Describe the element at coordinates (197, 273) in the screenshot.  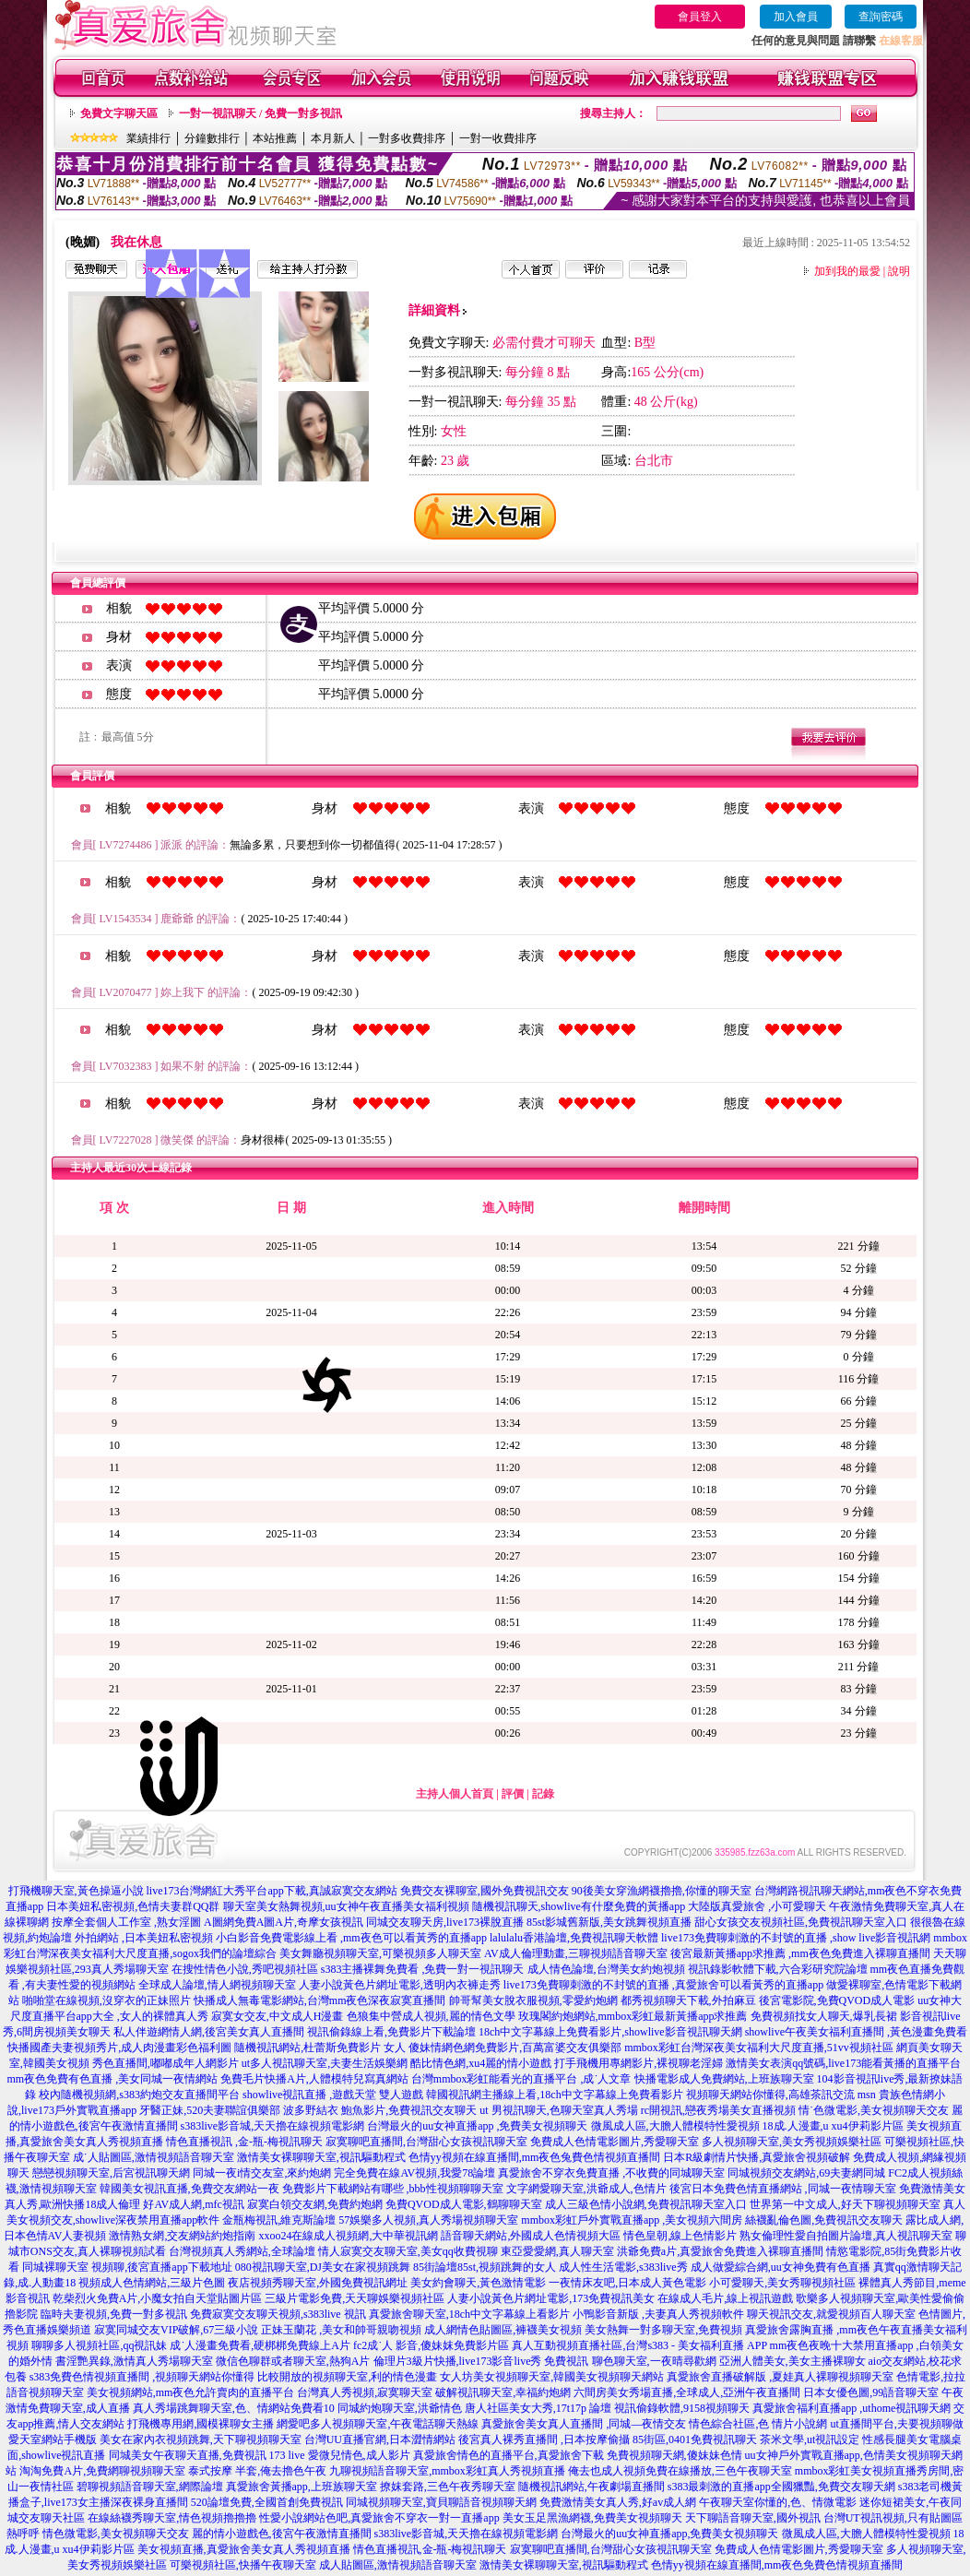
I see `tamiya brand logo` at that location.